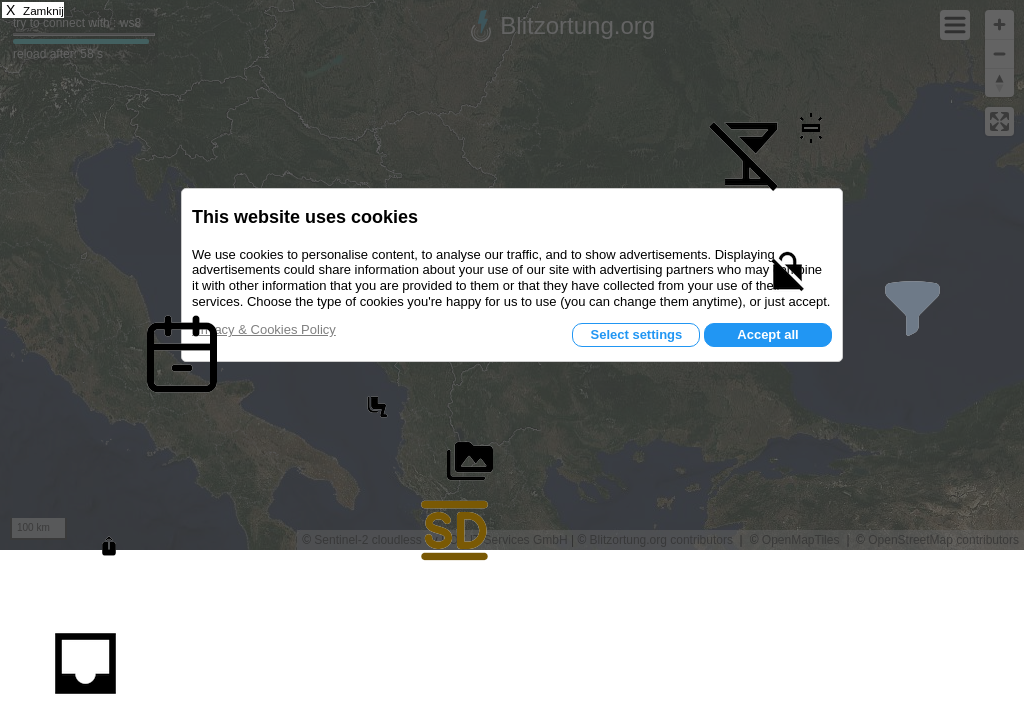  What do you see at coordinates (182, 354) in the screenshot?
I see `remove an event from your calendar` at bounding box center [182, 354].